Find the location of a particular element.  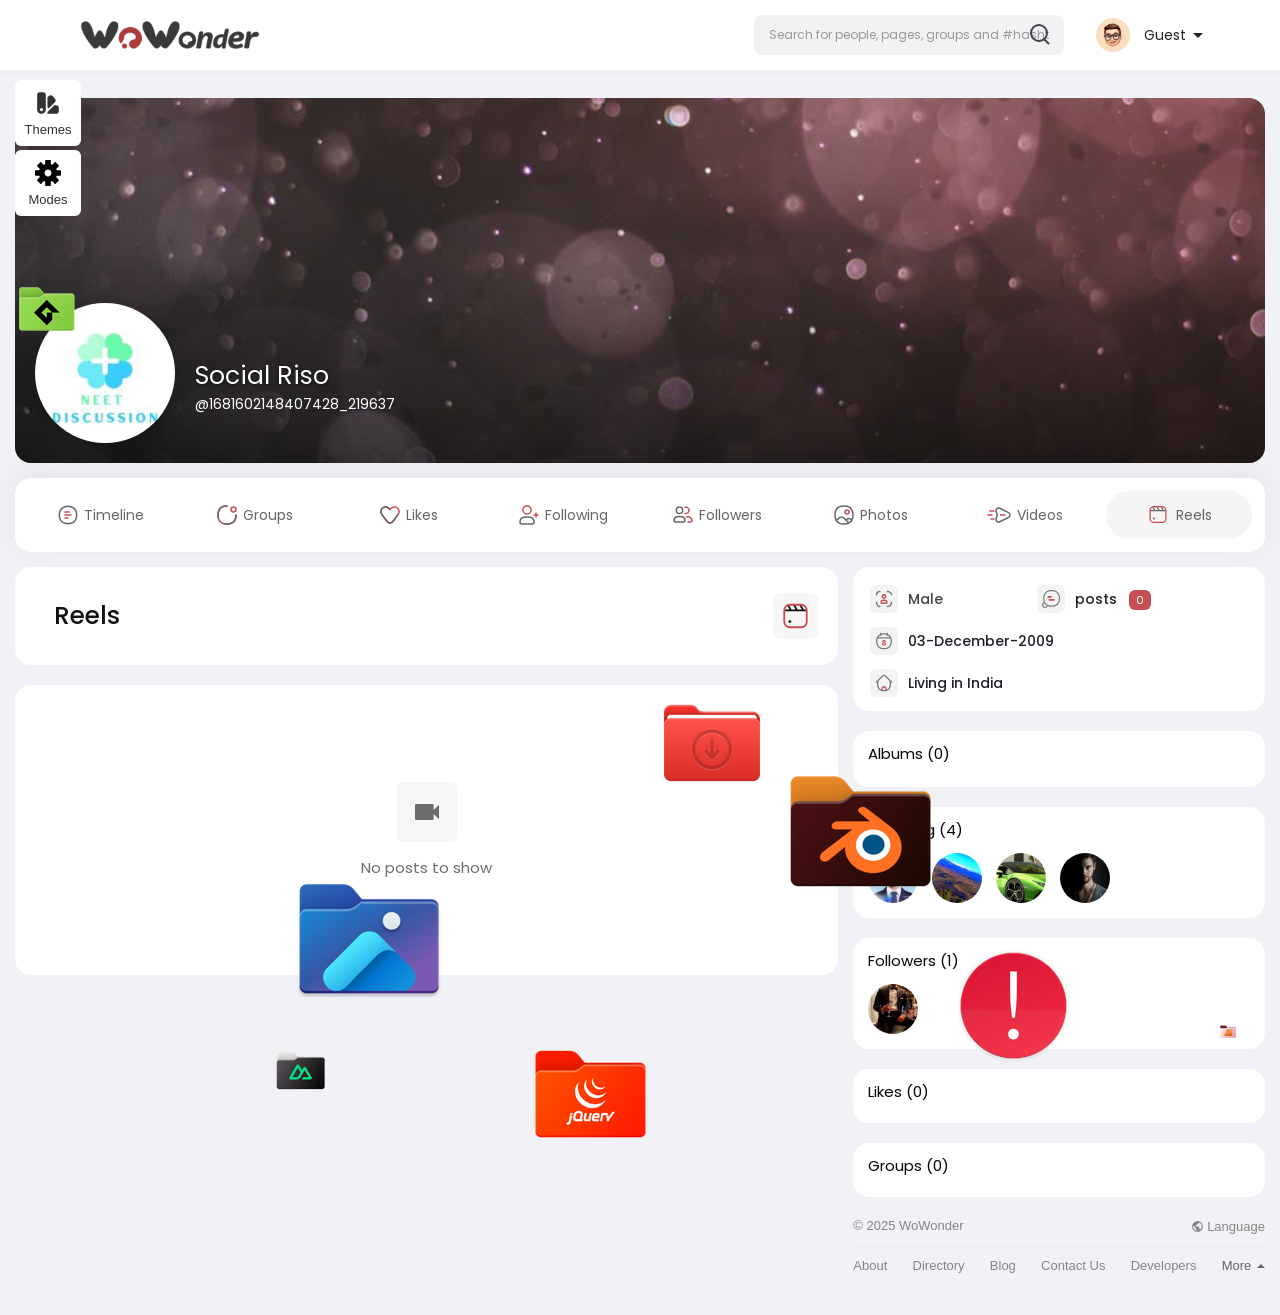

open game maker studio project folder is located at coordinates (46, 310).